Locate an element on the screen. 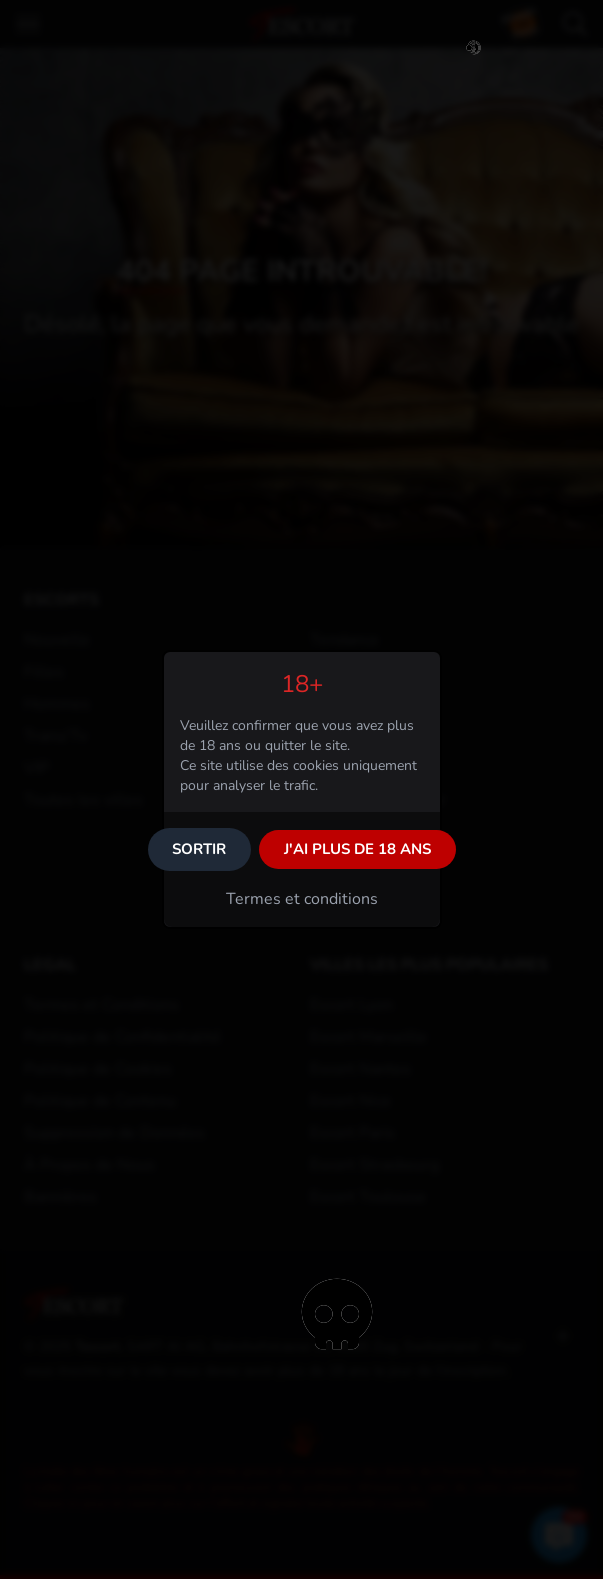  indicates danger or fatal error is located at coordinates (337, 1314).